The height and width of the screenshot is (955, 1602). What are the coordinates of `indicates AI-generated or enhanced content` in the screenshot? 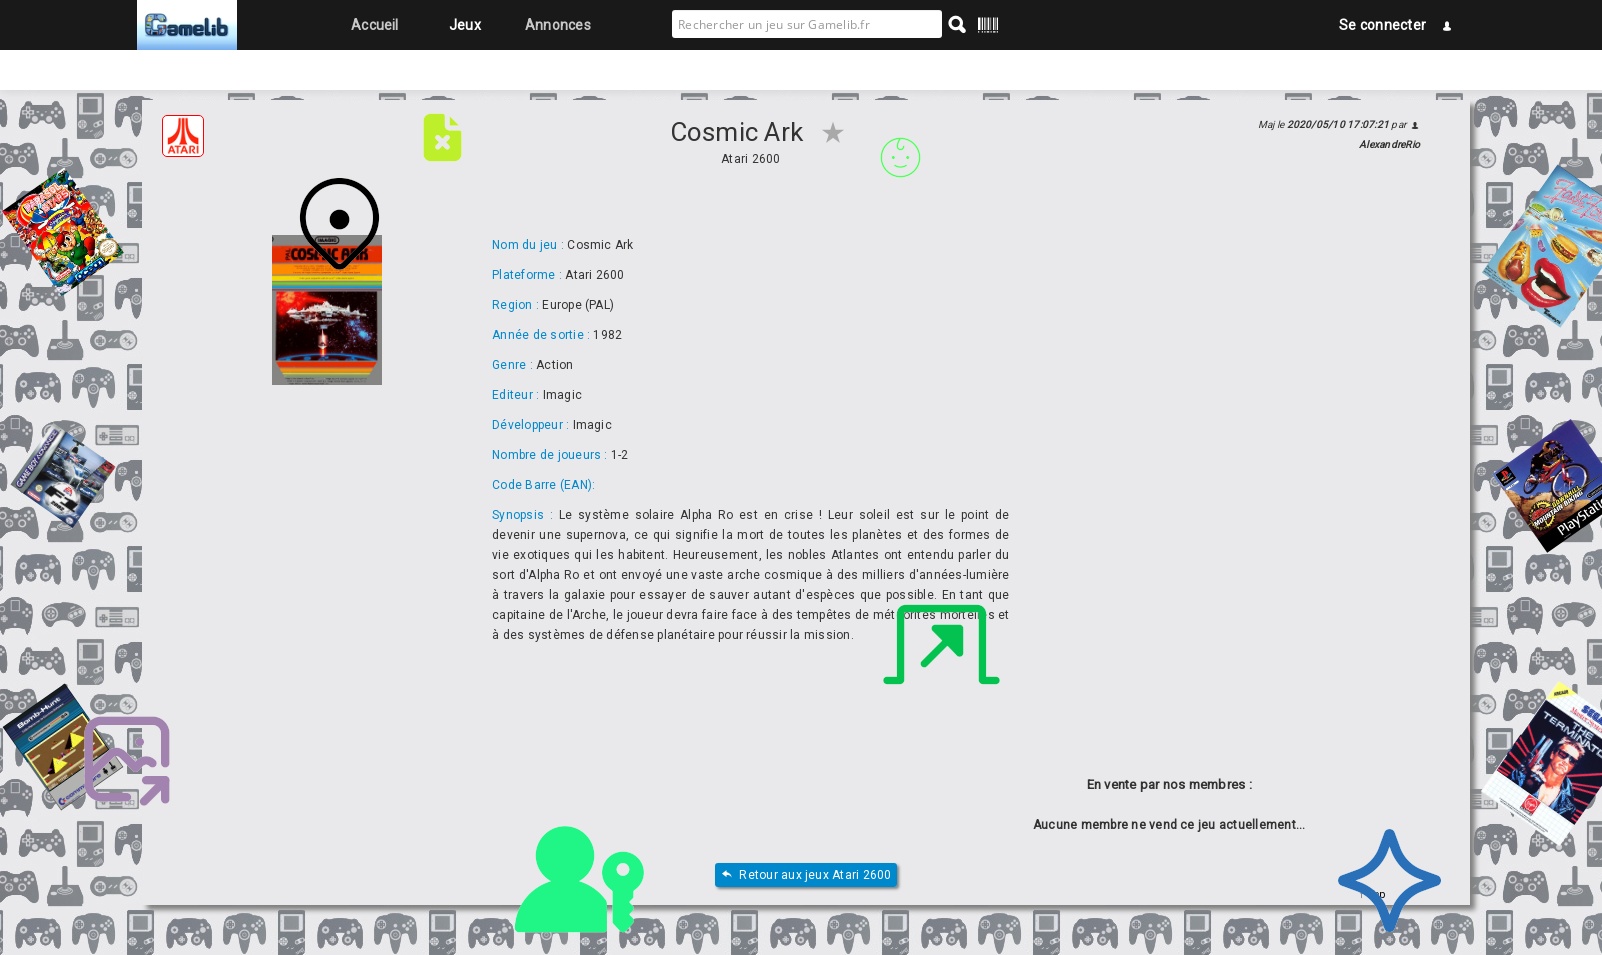 It's located at (1389, 880).